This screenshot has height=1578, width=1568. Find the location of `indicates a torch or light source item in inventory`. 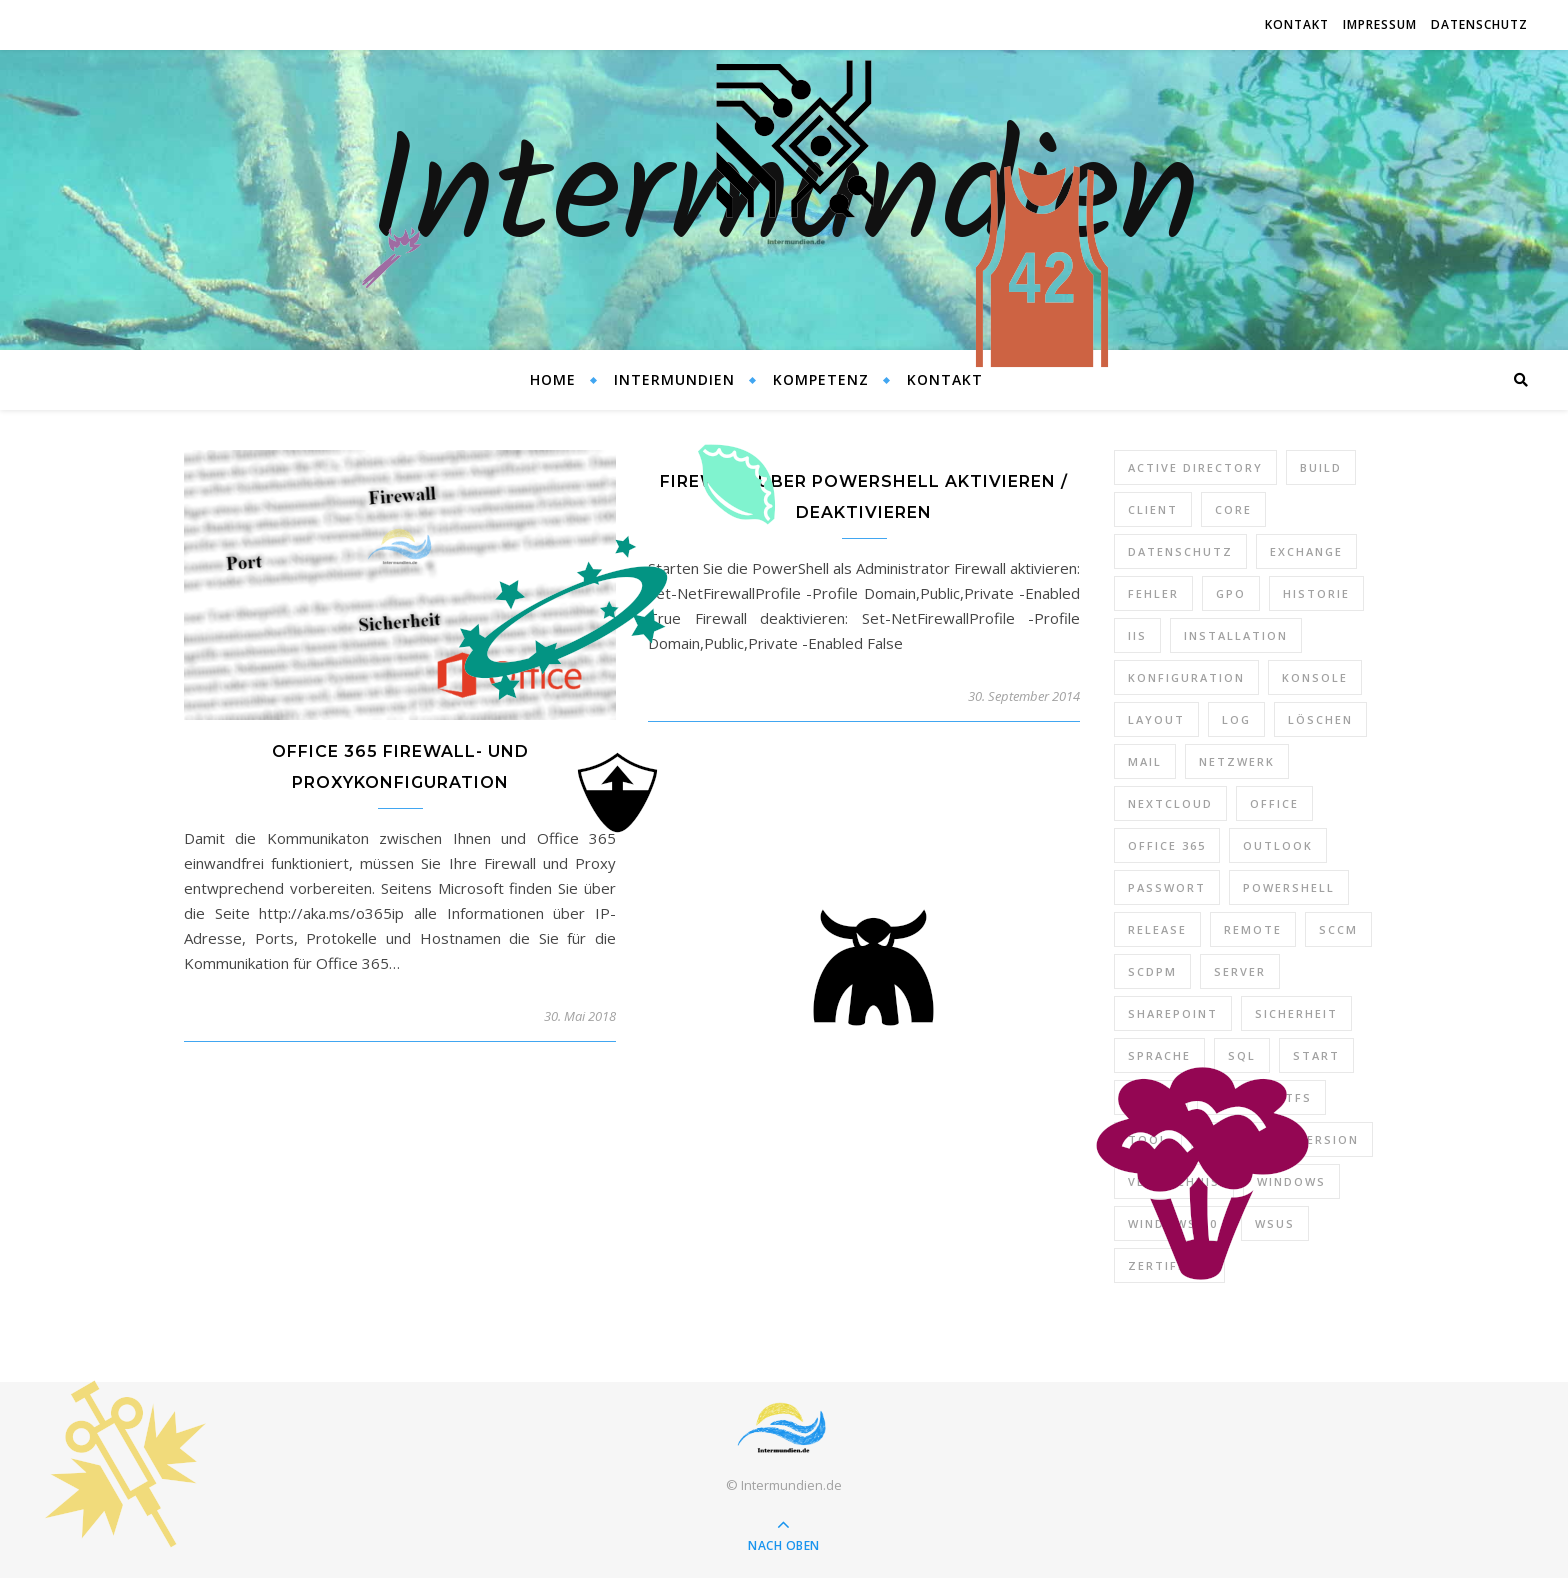

indicates a torch or light source item in inventory is located at coordinates (391, 257).